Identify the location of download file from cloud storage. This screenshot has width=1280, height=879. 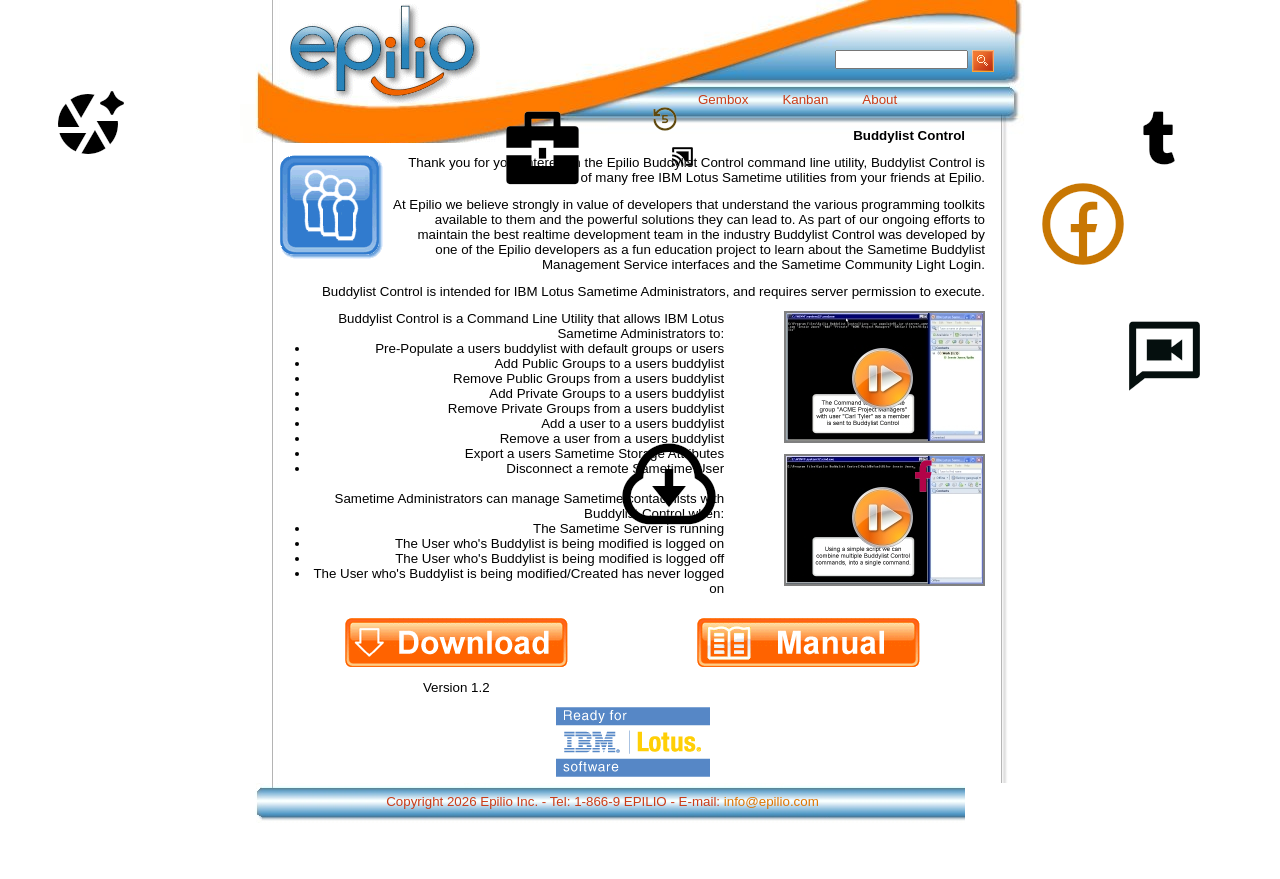
(669, 486).